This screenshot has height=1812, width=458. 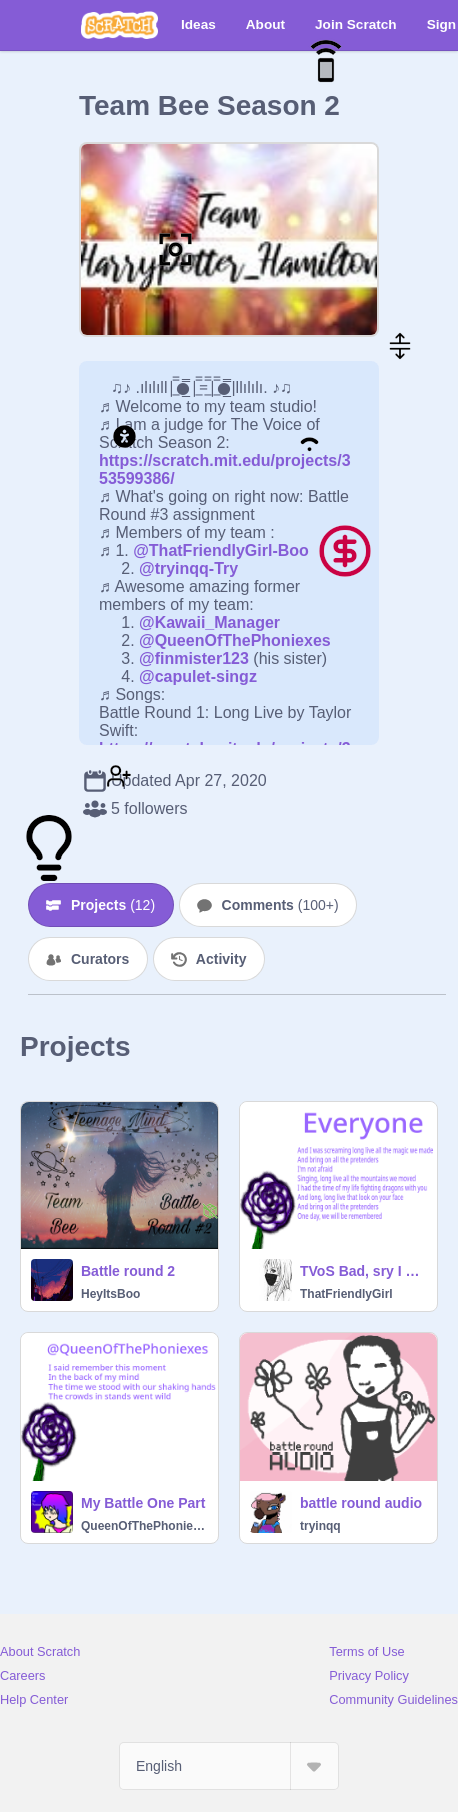 I want to click on add a new contact or friend, so click(x=119, y=776).